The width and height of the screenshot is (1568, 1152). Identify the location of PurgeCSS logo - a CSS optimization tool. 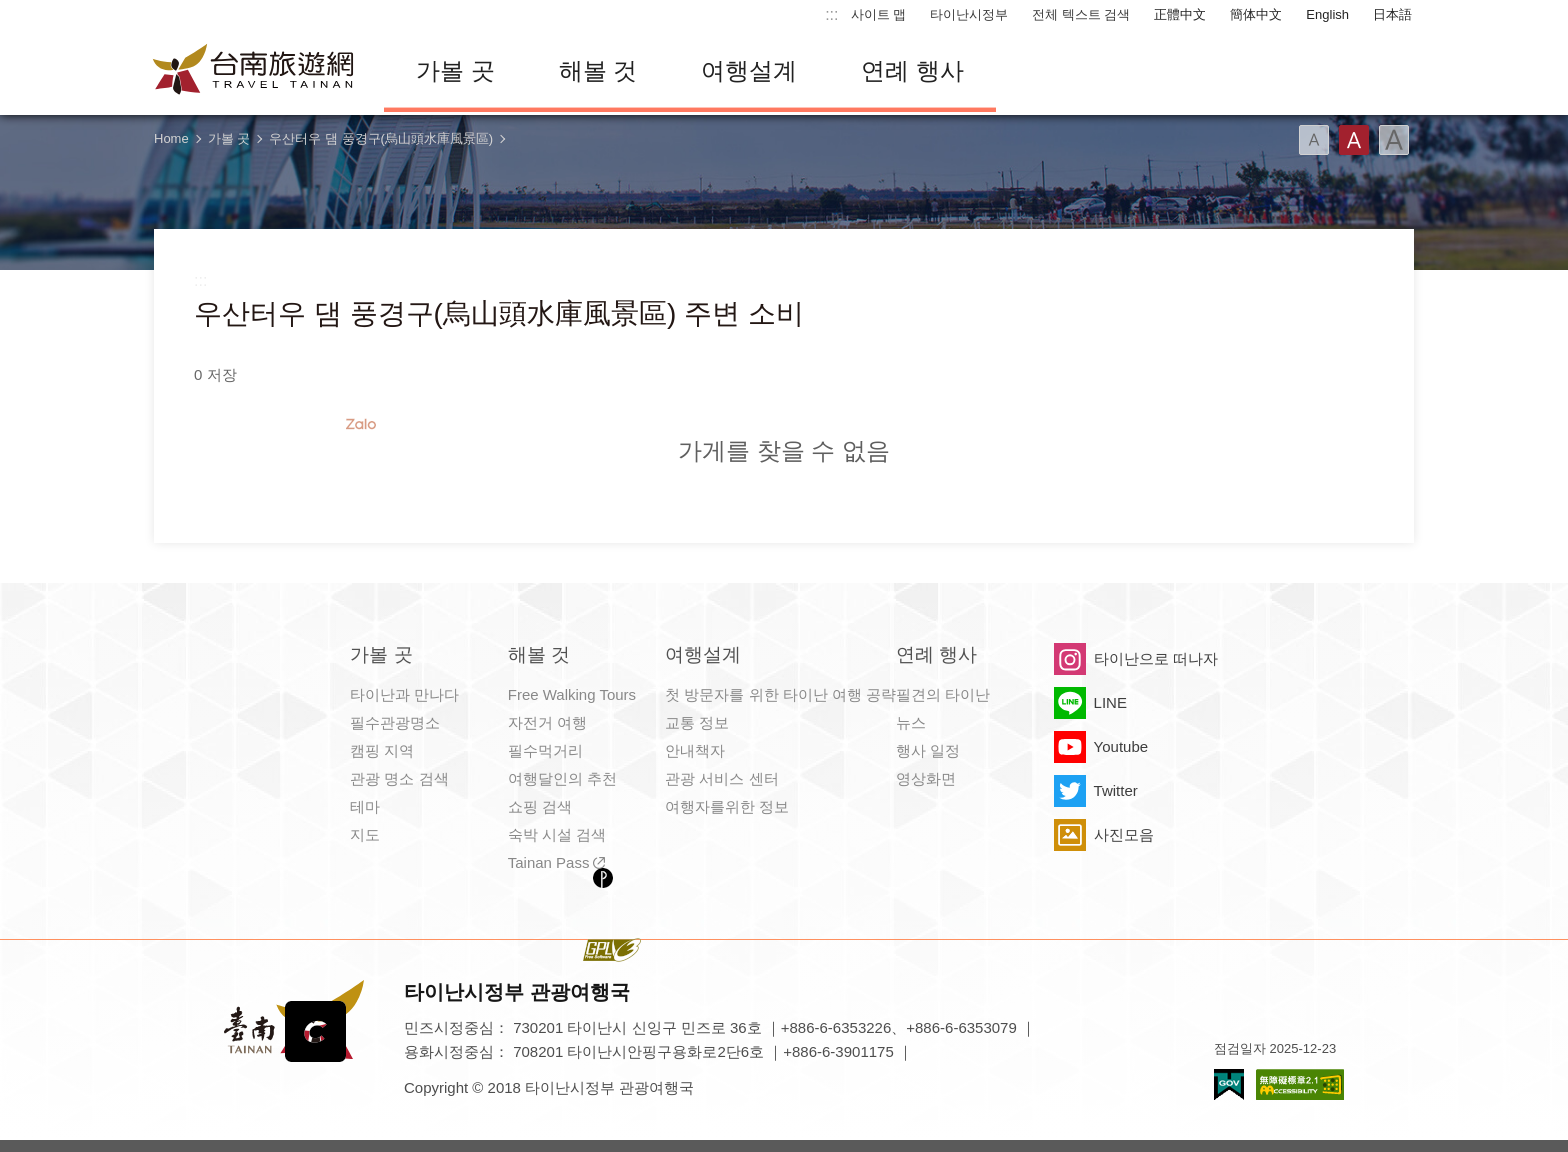
(603, 878).